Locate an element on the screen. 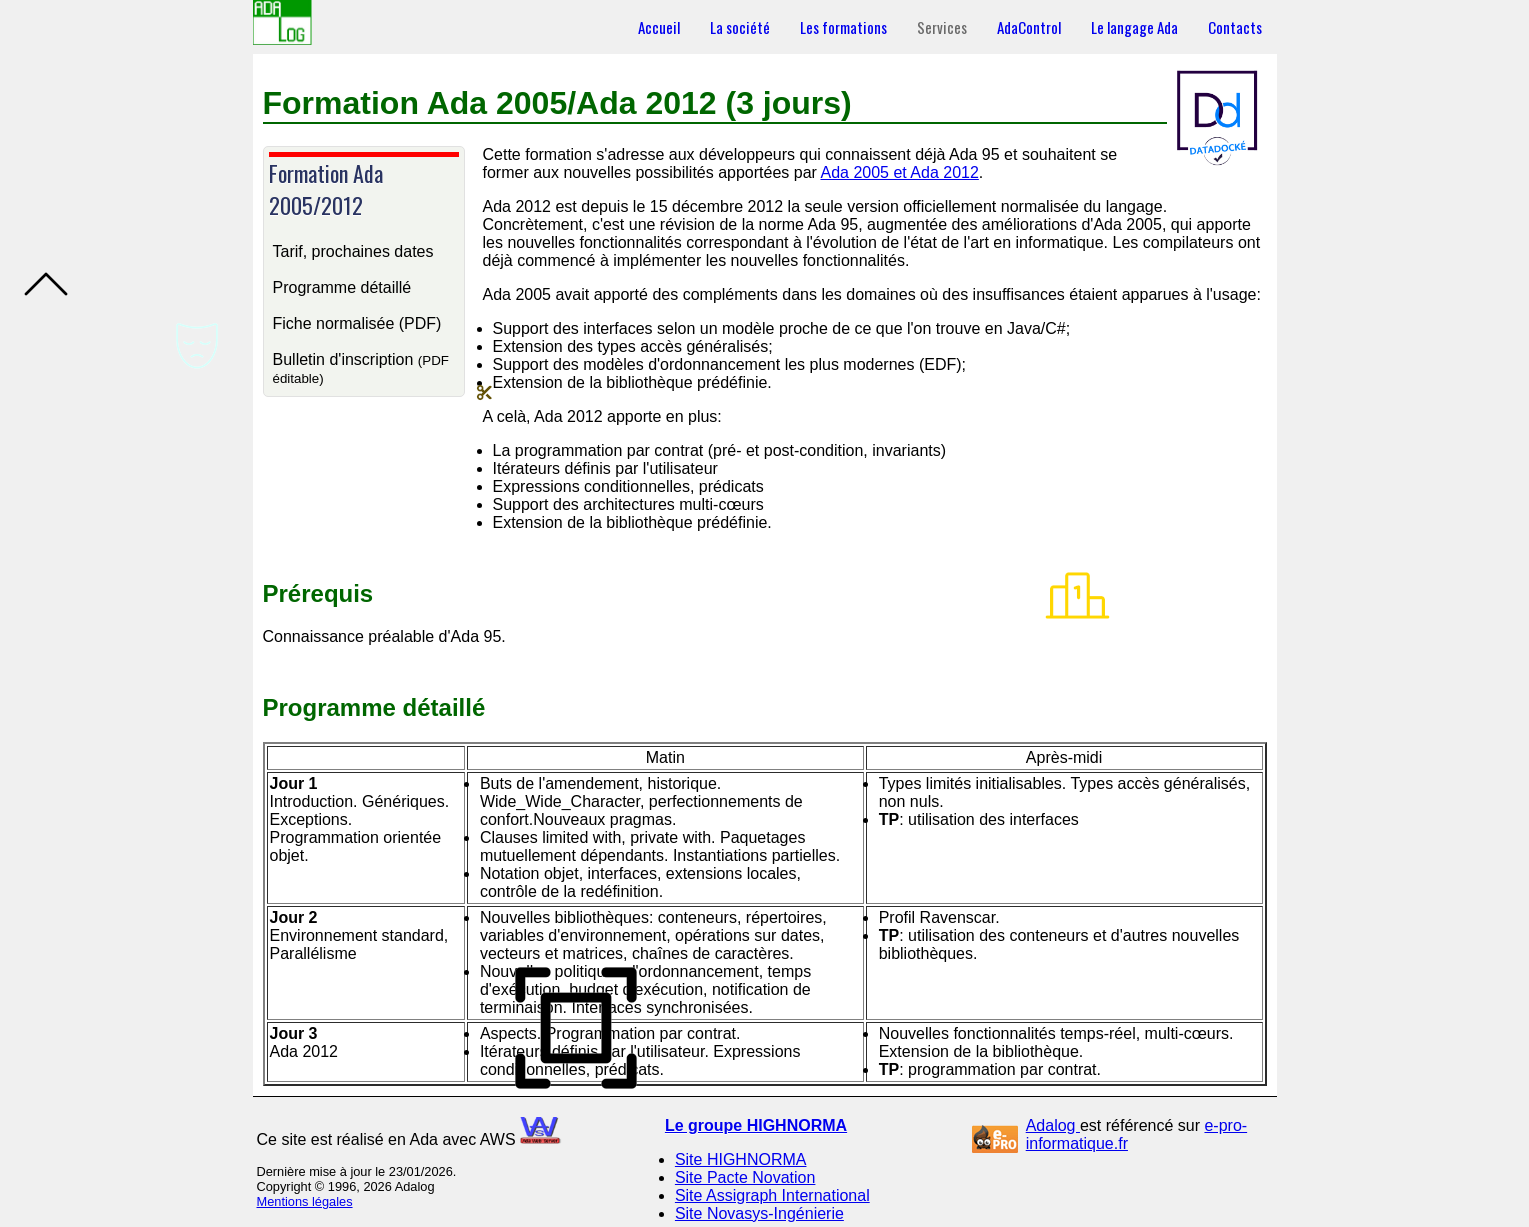 This screenshot has width=1529, height=1227. indicates sad or negative mood/emotion is located at coordinates (197, 344).